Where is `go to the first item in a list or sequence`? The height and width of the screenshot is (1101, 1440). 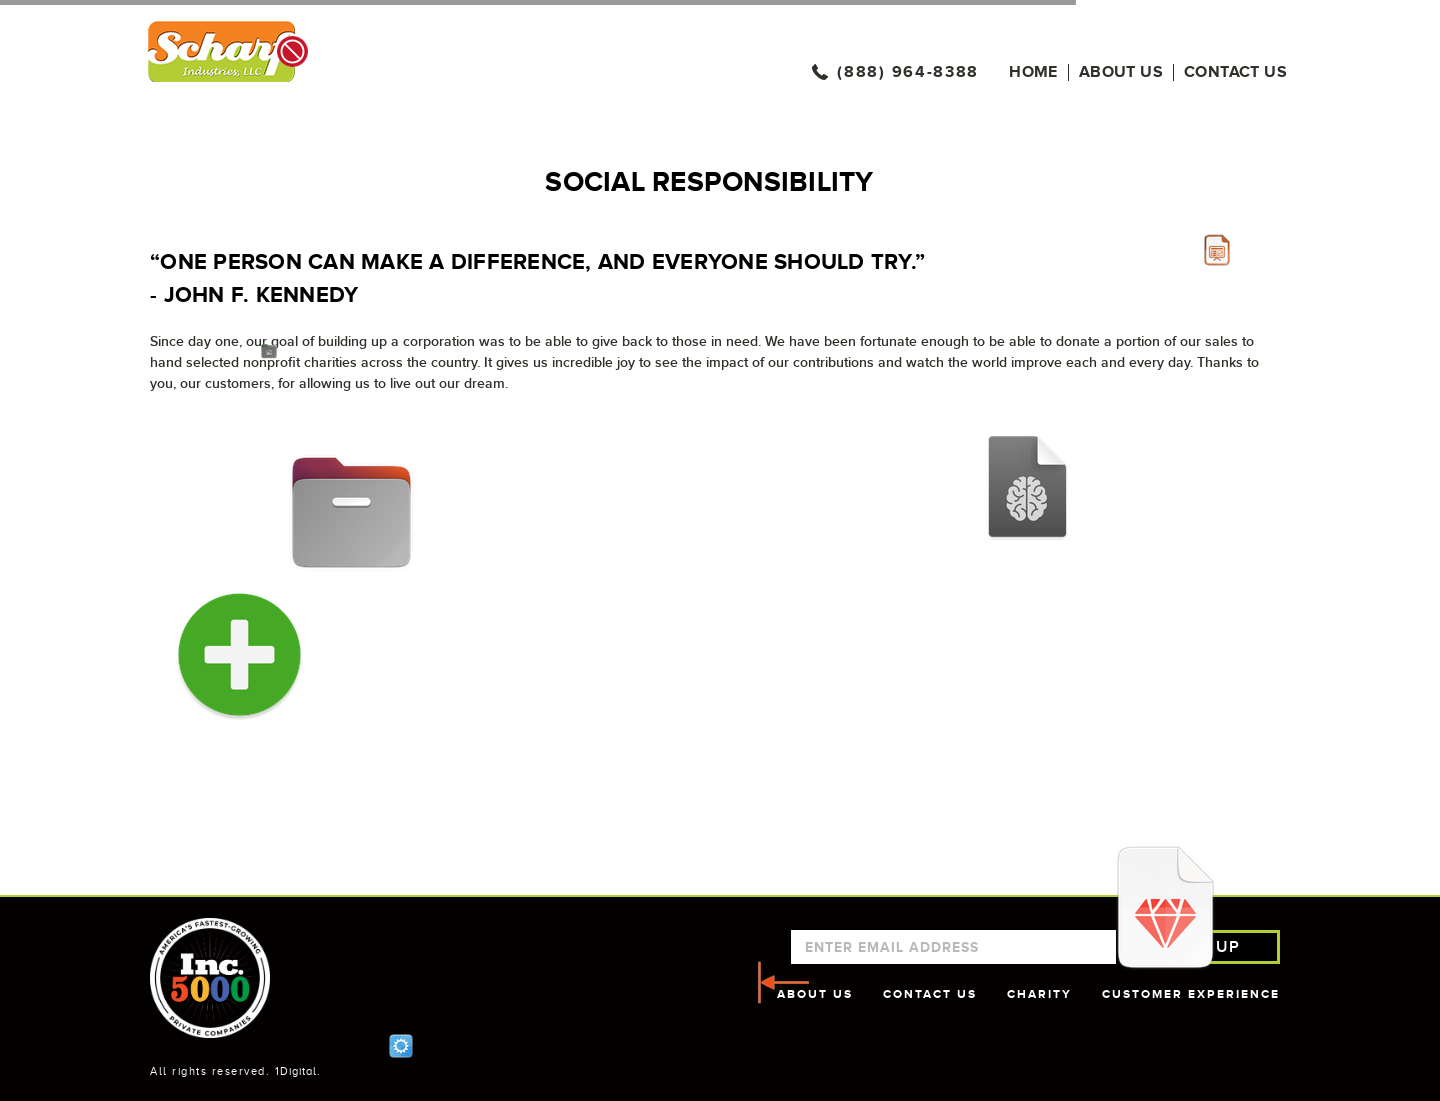 go to the first item in a list or sequence is located at coordinates (783, 982).